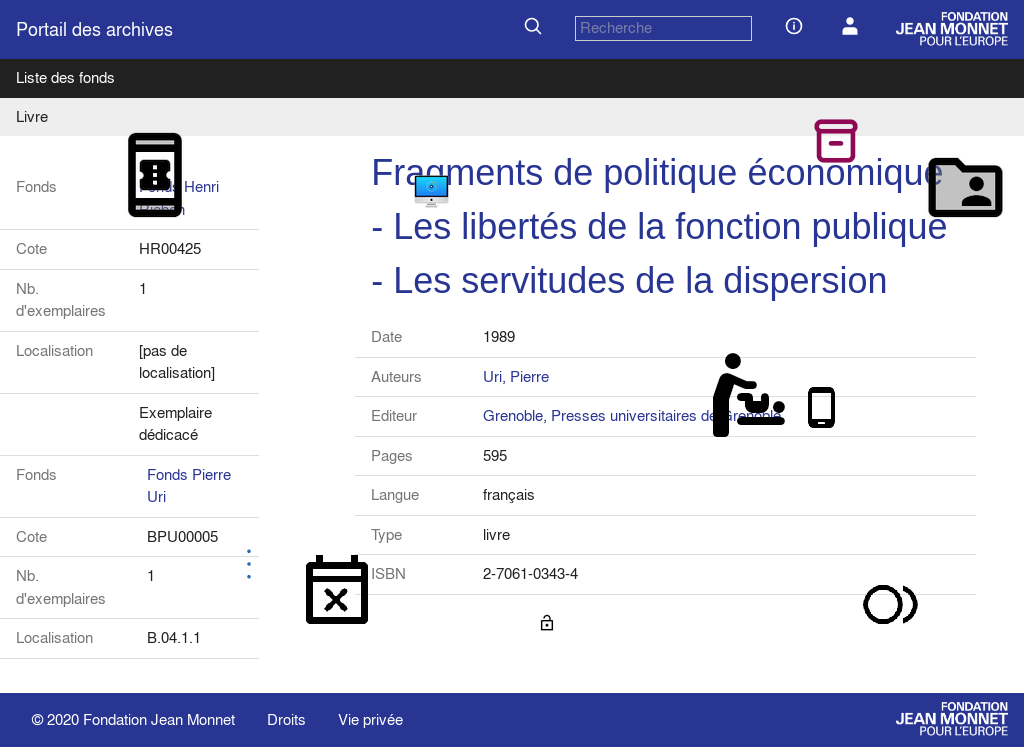  Describe the element at coordinates (749, 397) in the screenshot. I see `indicates baby changing station nearby` at that location.